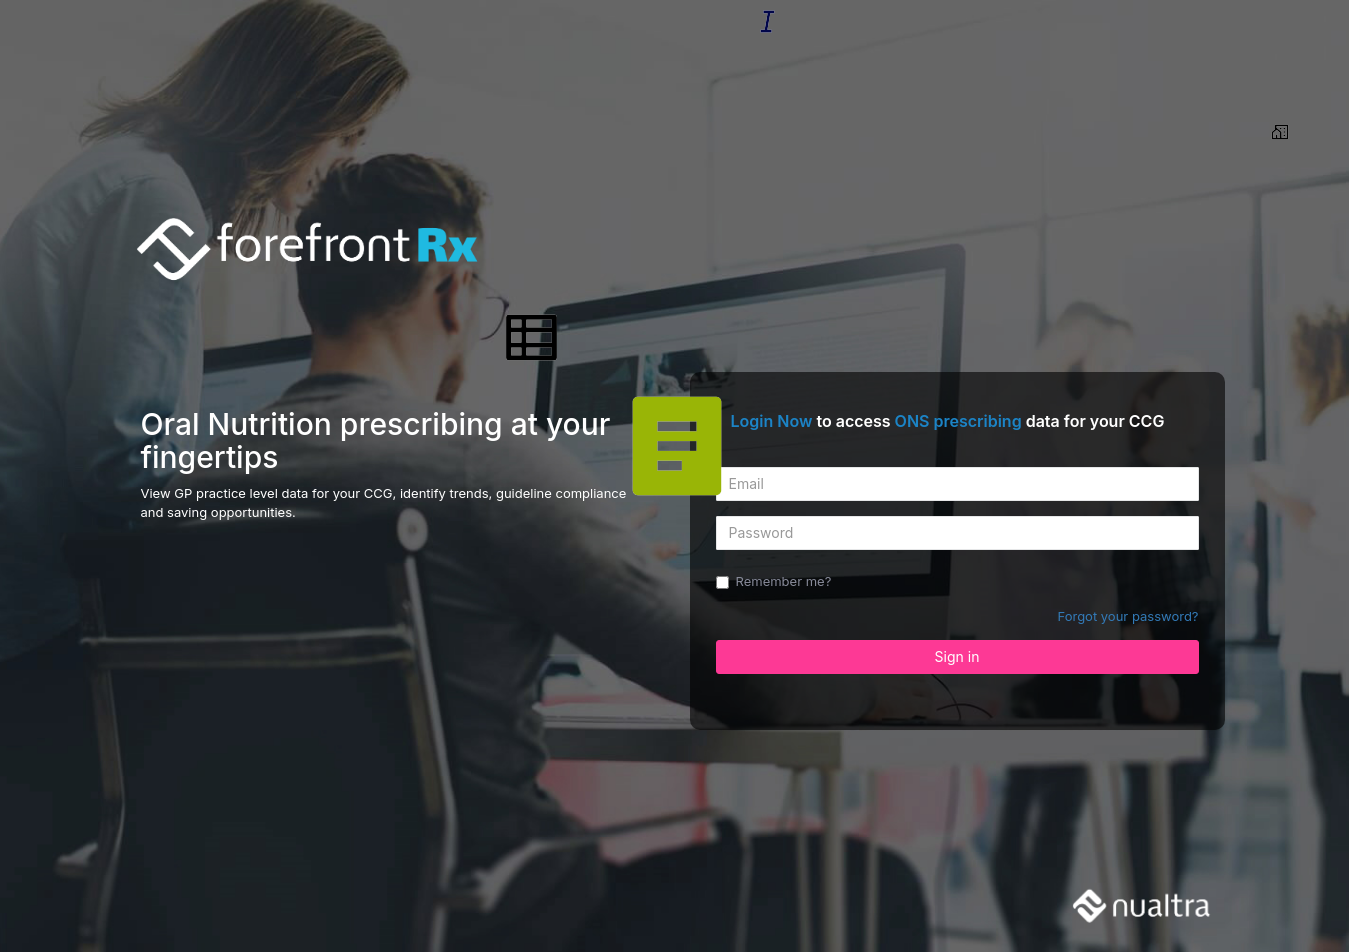 The width and height of the screenshot is (1349, 952). Describe the element at coordinates (767, 21) in the screenshot. I see `apply italic formatting to selected text` at that location.